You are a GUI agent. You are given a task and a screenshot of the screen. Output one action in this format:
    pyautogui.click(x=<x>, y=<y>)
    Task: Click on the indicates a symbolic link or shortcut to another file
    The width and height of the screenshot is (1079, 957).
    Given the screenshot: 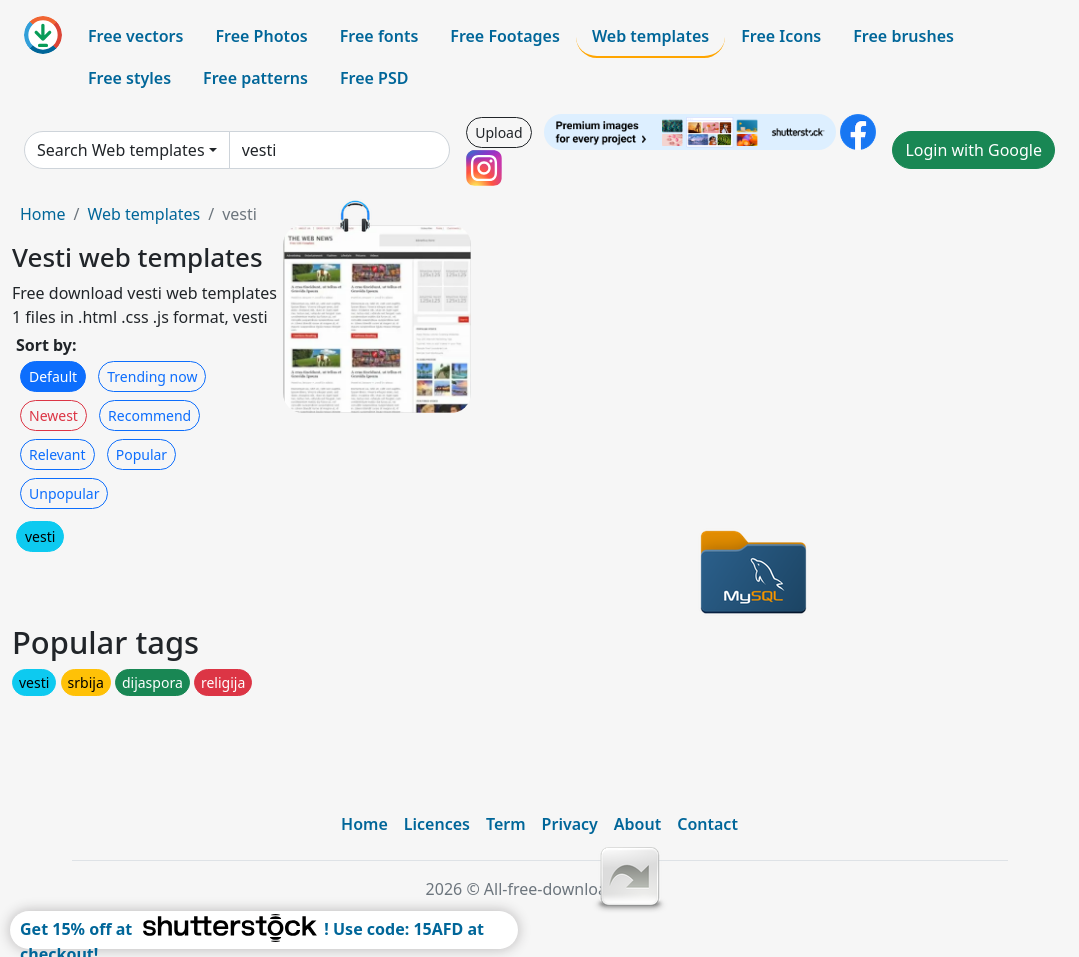 What is the action you would take?
    pyautogui.click(x=630, y=879)
    